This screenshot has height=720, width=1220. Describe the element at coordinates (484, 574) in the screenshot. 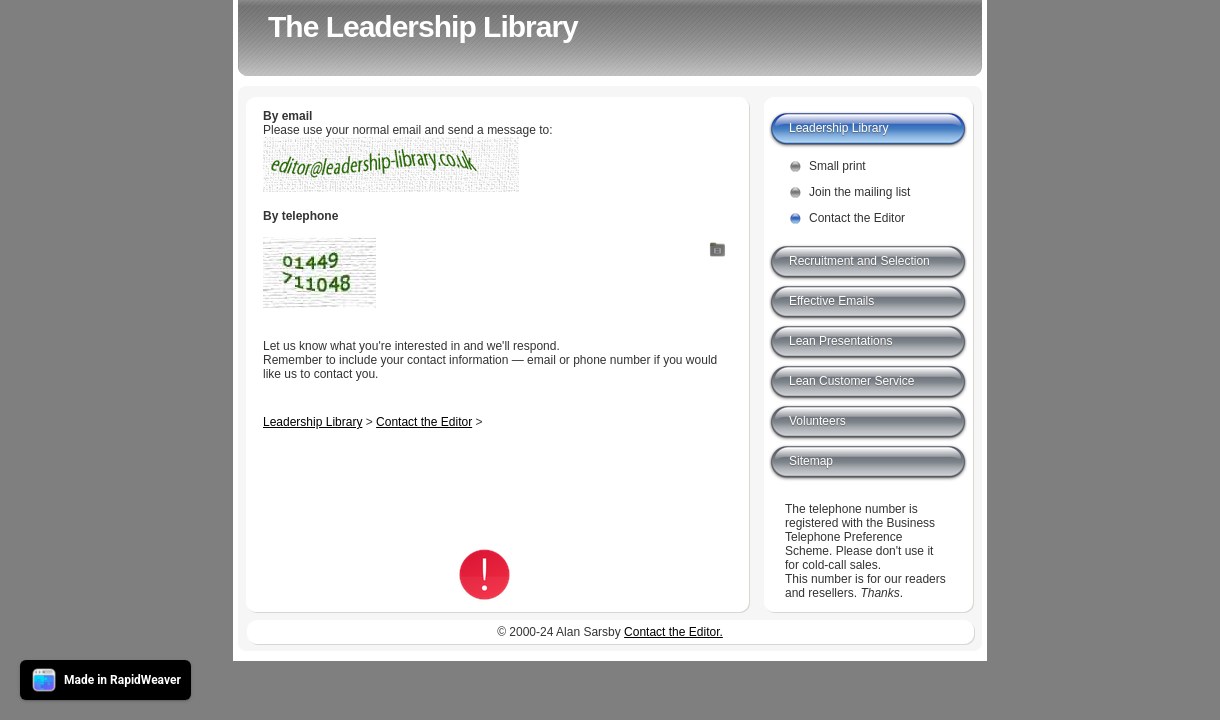

I see `indicates an important alert or warning` at that location.